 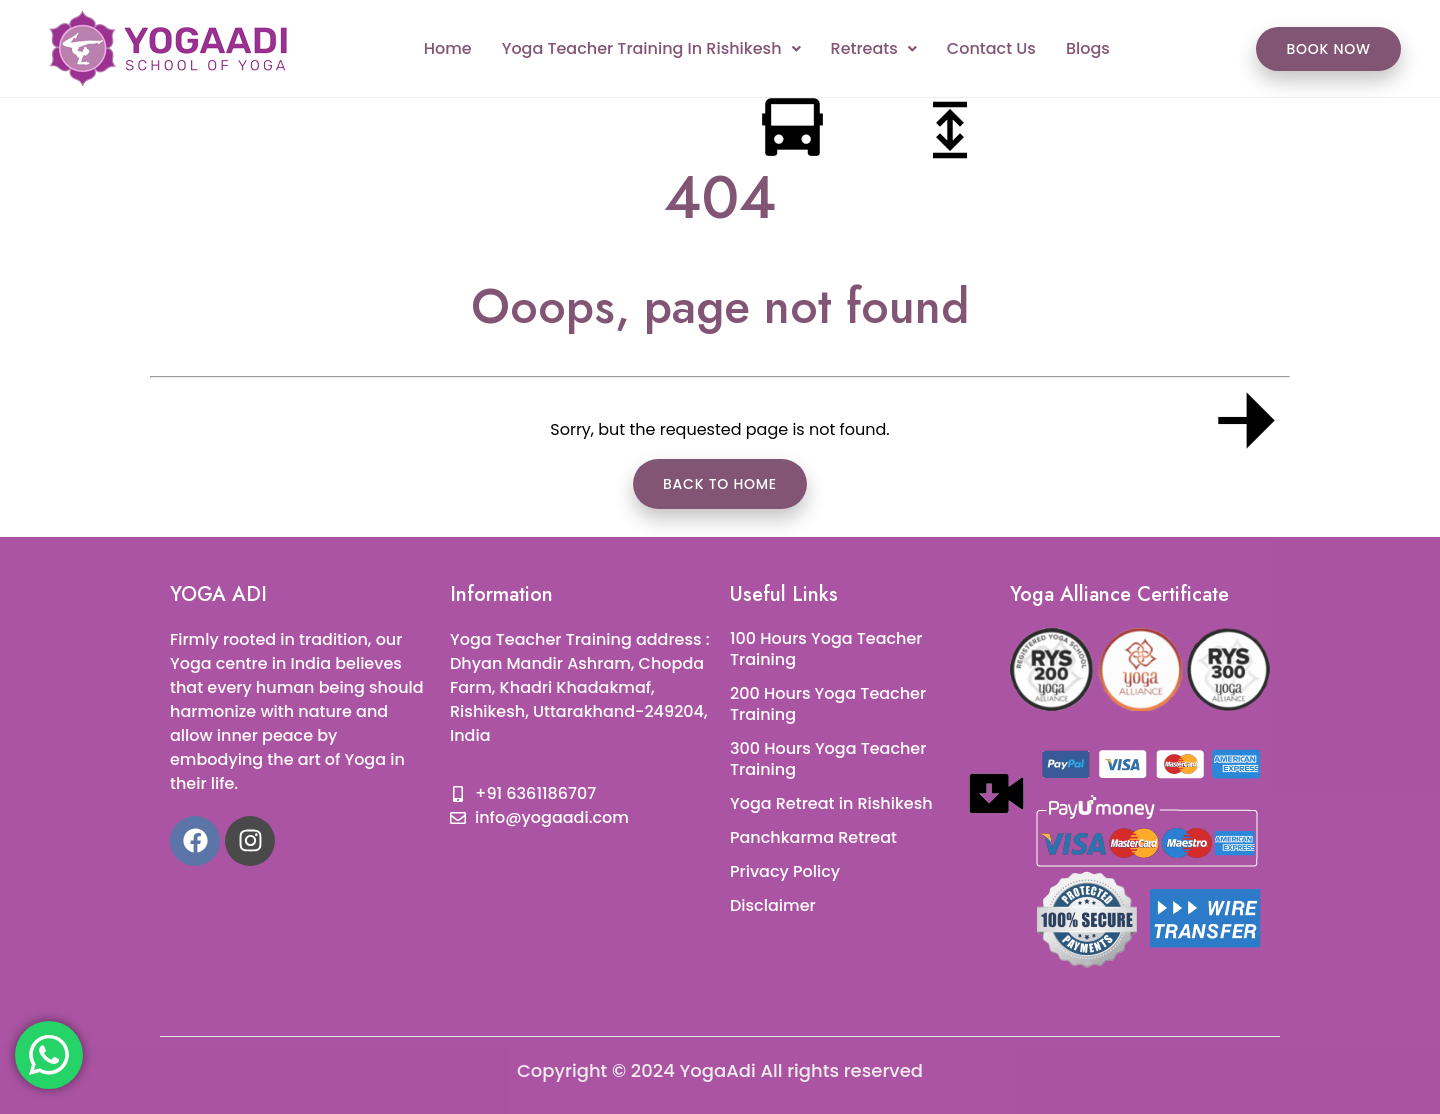 What do you see at coordinates (1246, 420) in the screenshot?
I see `navigate to the next item or page` at bounding box center [1246, 420].